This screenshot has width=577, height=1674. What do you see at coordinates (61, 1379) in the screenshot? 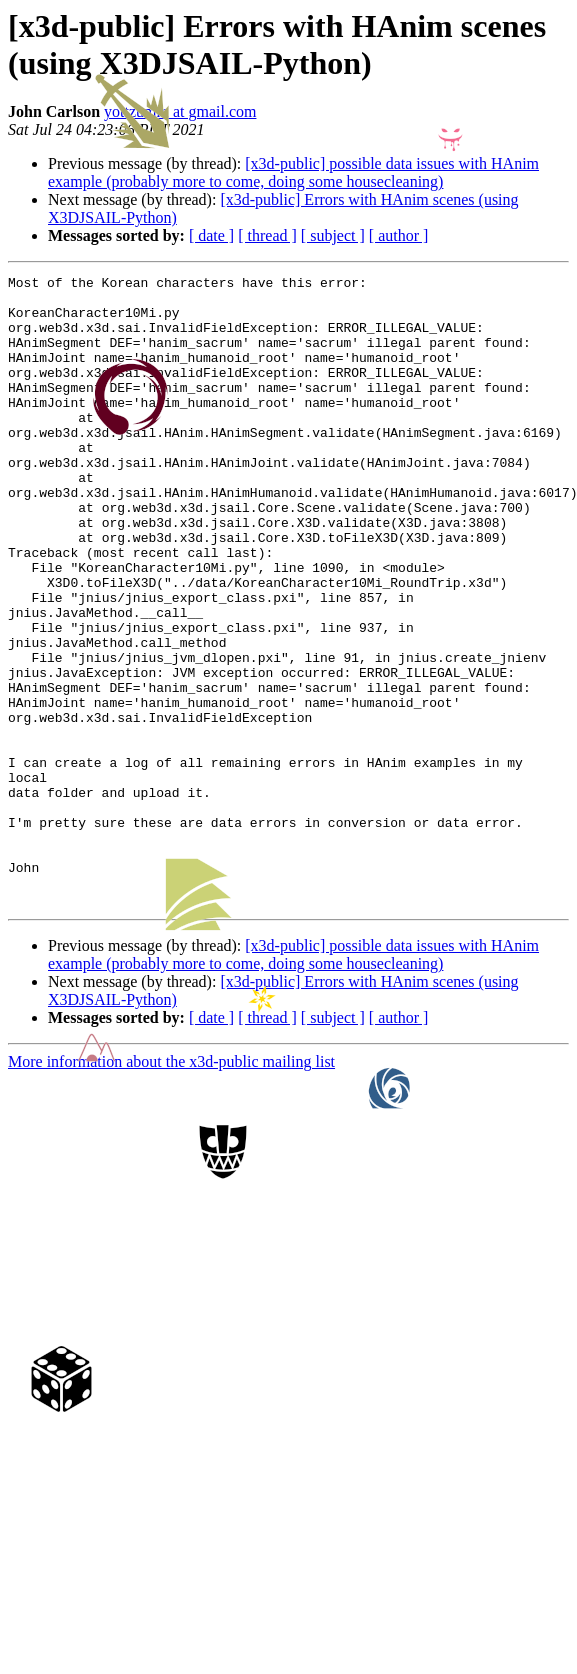
I see `roll the dice or randomize` at bounding box center [61, 1379].